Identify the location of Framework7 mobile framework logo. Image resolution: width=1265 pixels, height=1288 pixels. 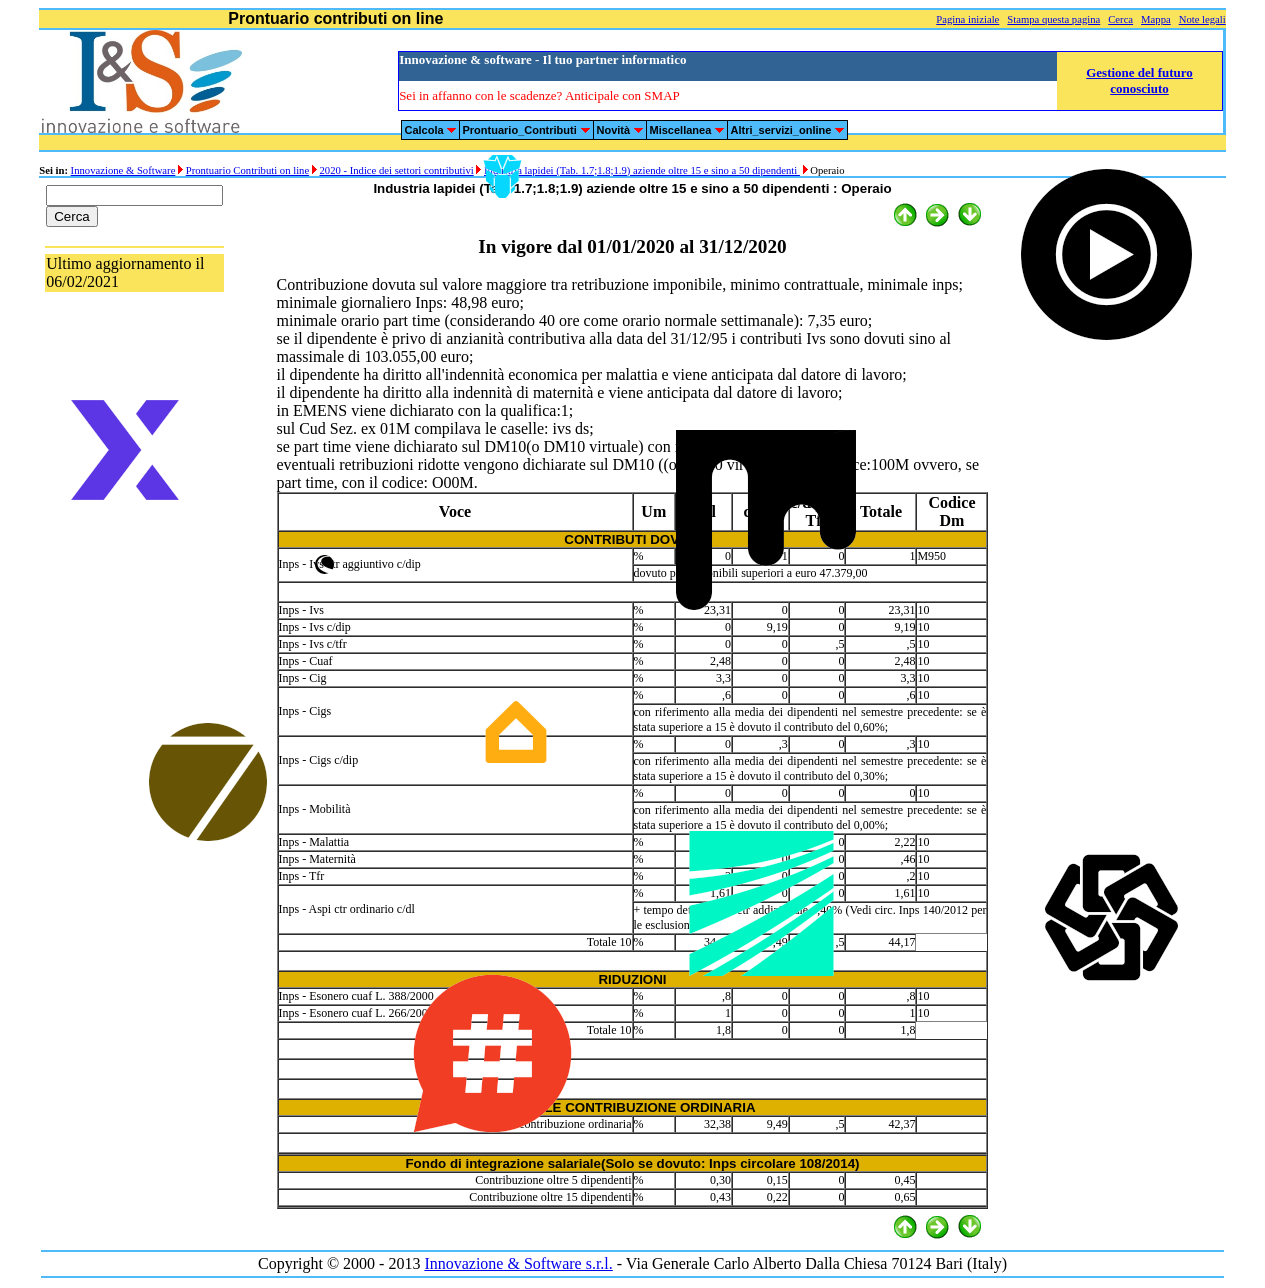
(208, 782).